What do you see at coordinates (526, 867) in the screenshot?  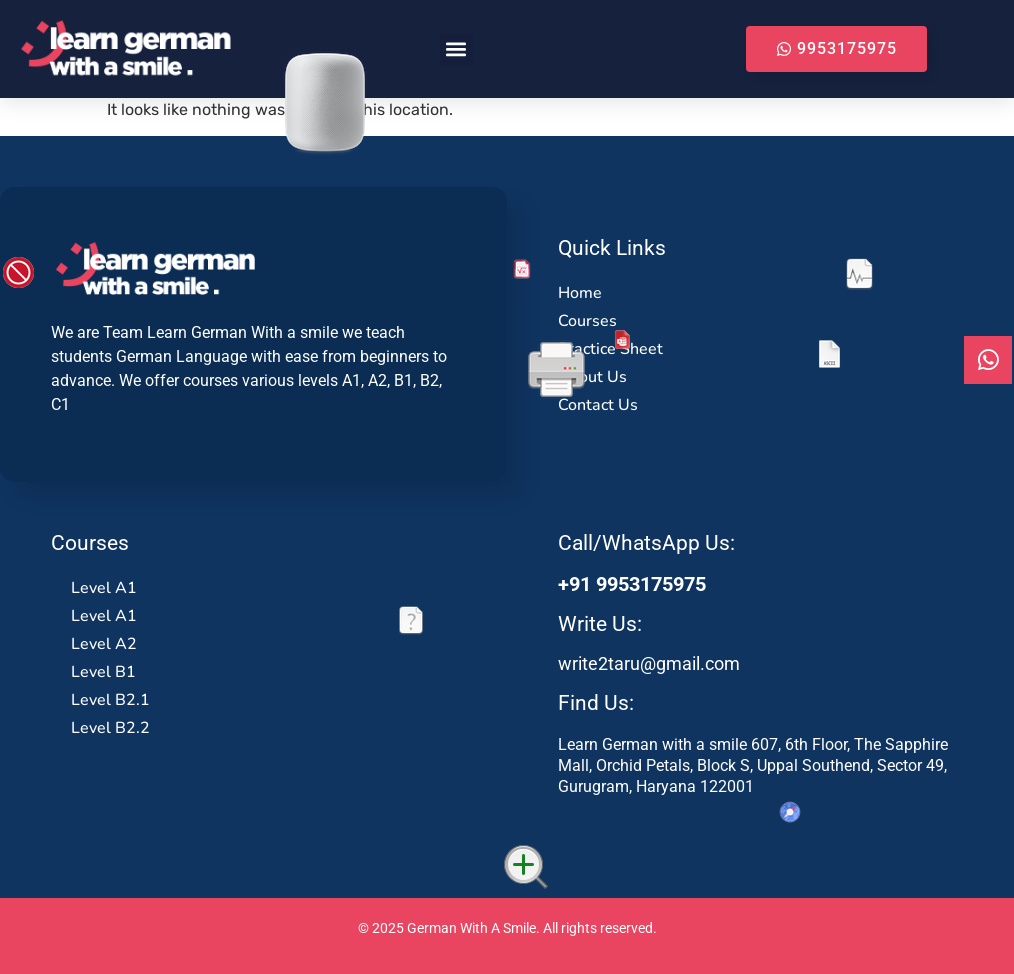 I see `zoom in on the current view` at bounding box center [526, 867].